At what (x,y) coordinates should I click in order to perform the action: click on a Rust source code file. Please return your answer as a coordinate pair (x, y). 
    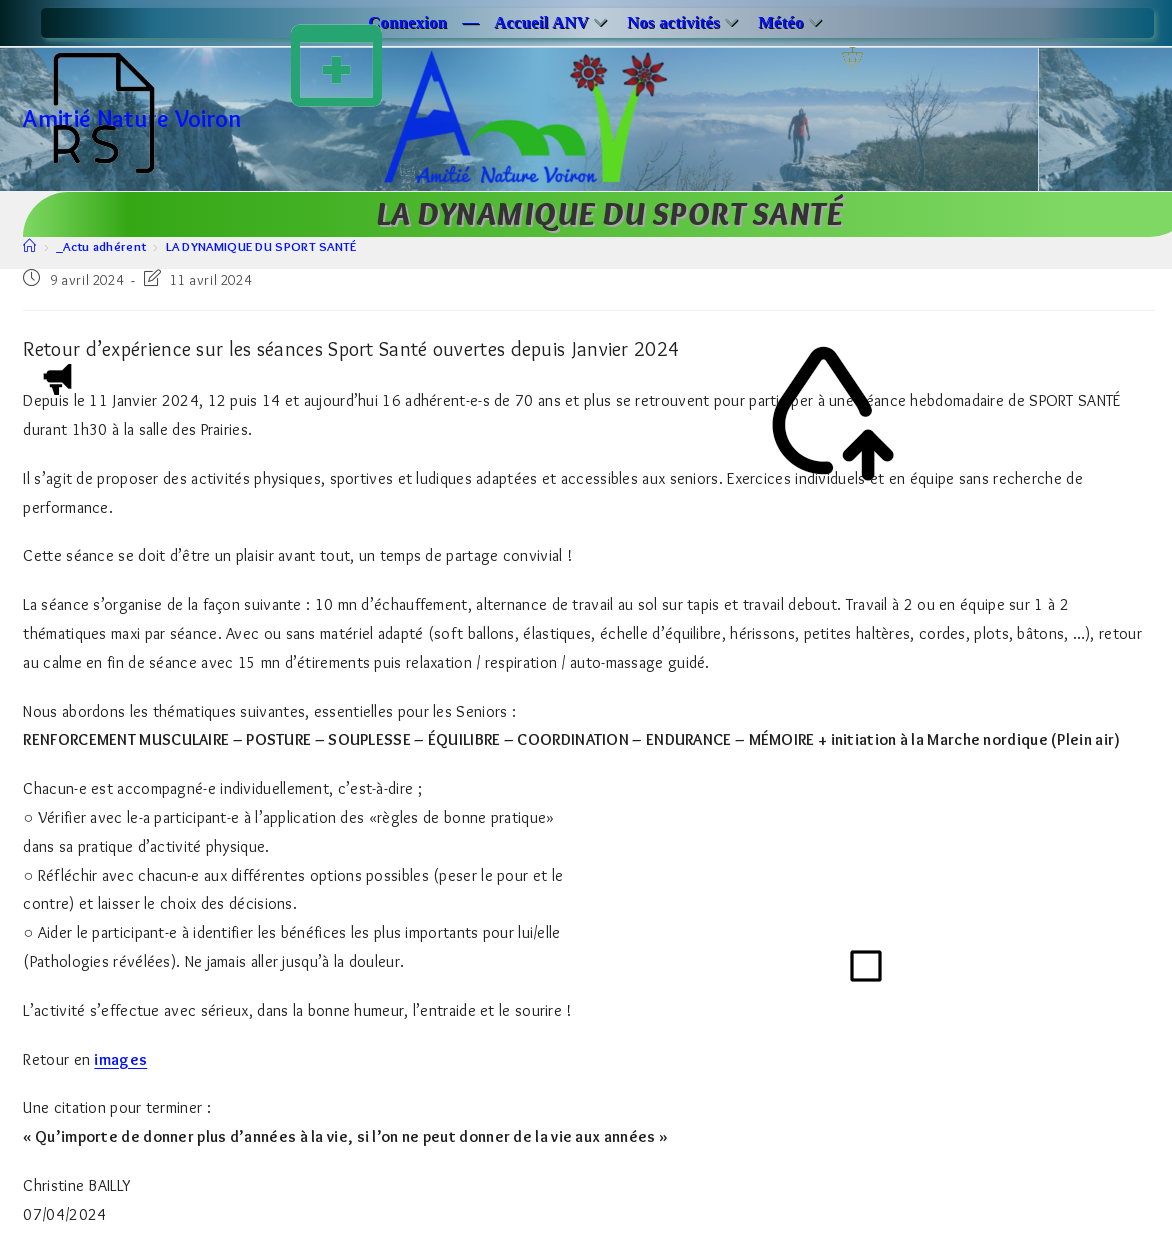
    Looking at the image, I should click on (104, 113).